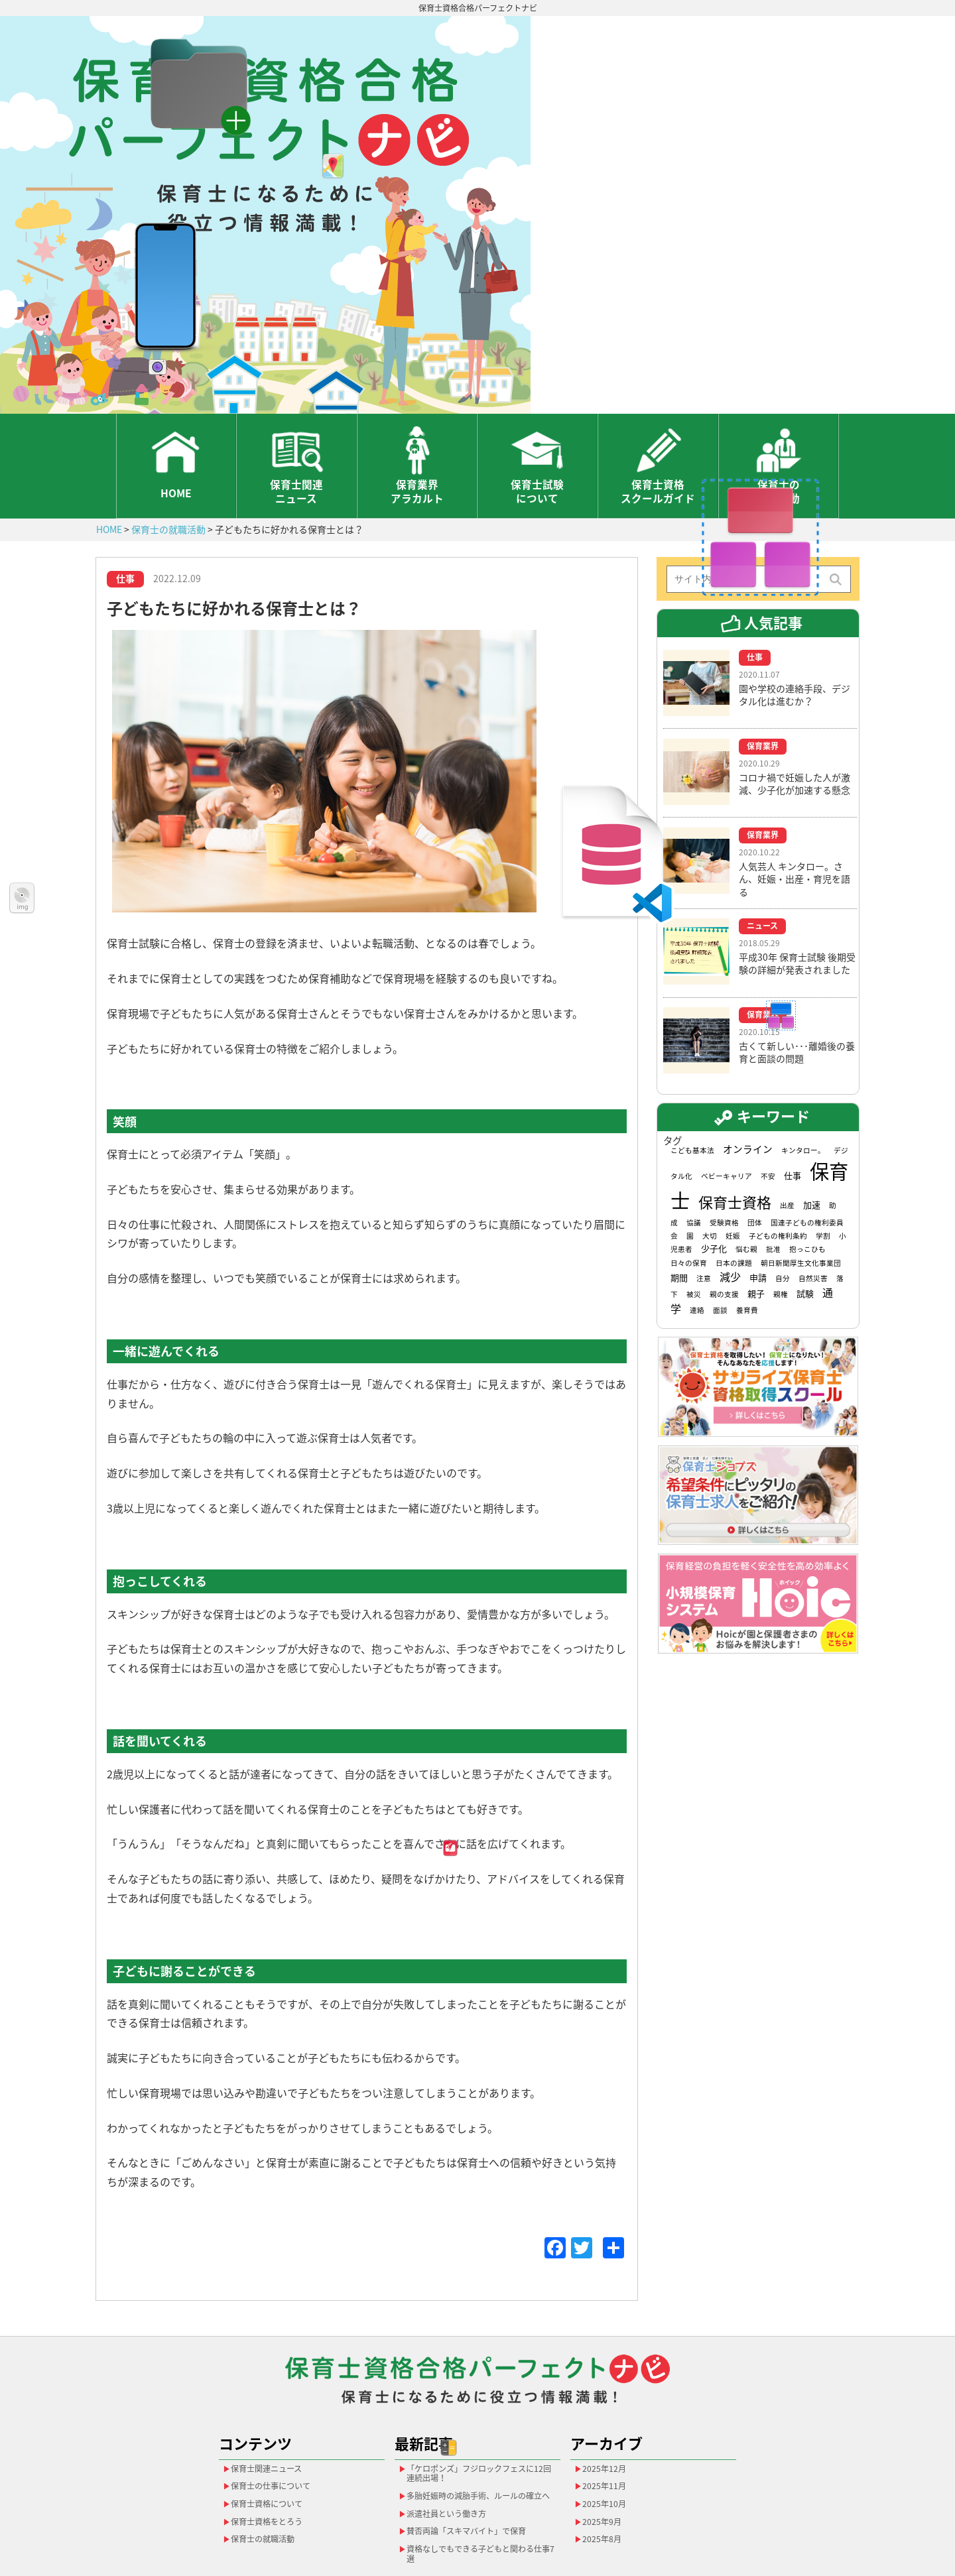 This screenshot has height=2576, width=955. Describe the element at coordinates (333, 166) in the screenshot. I see `open a GPX route or waypoint file` at that location.